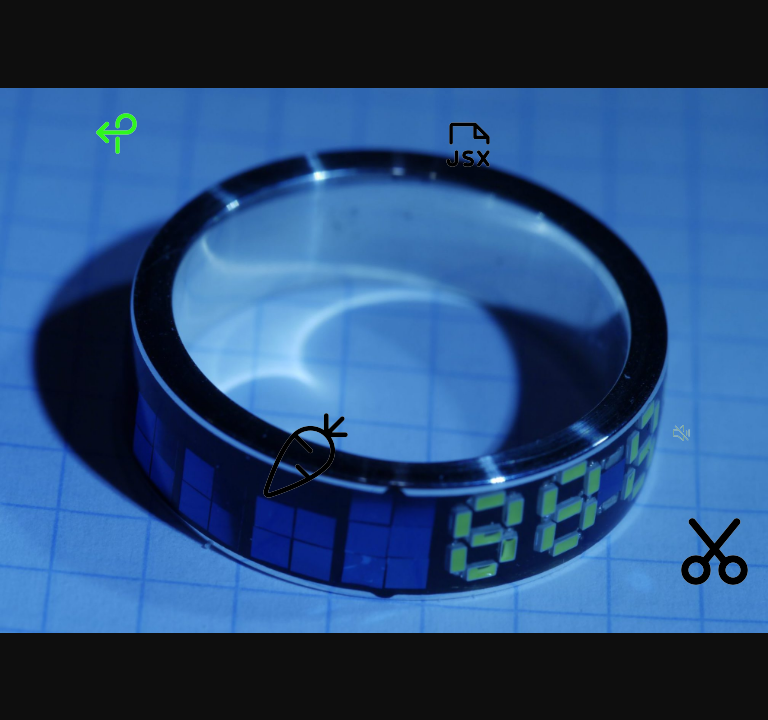  Describe the element at coordinates (469, 146) in the screenshot. I see `a JSX file type indicator` at that location.